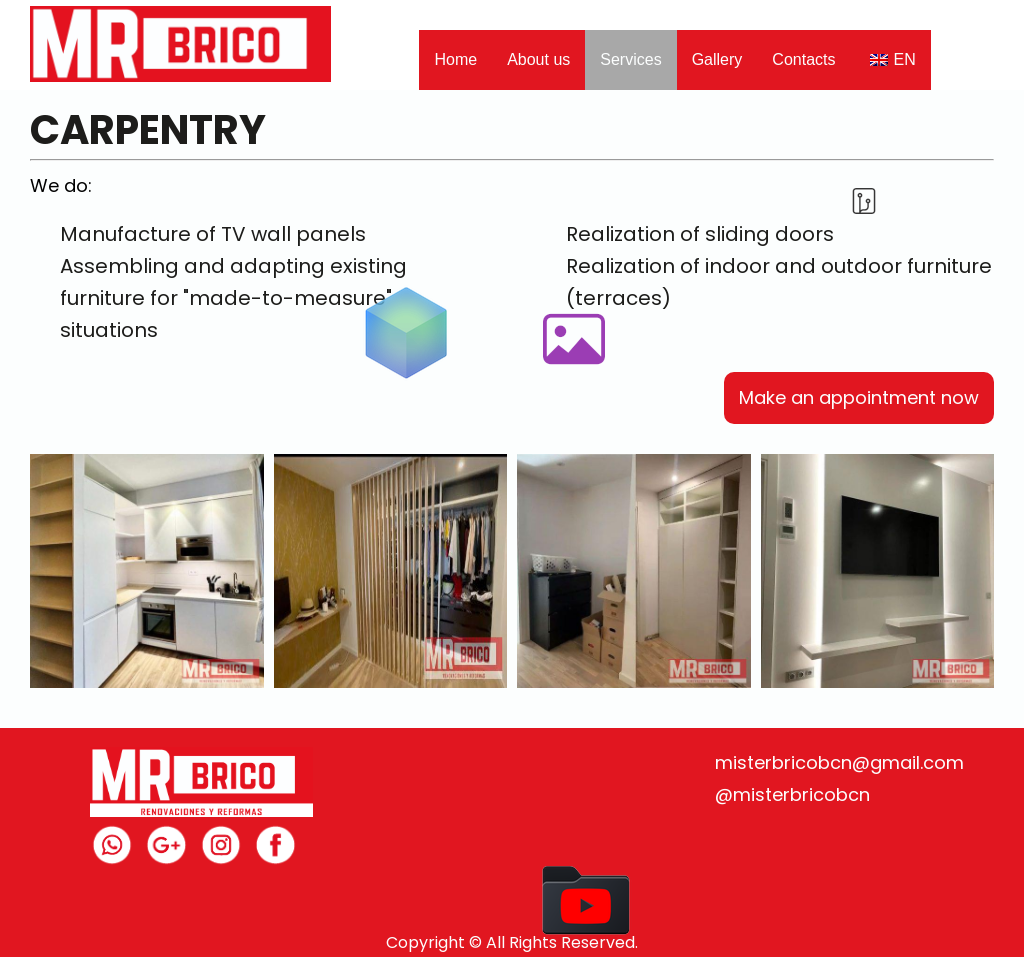 The width and height of the screenshot is (1024, 957). I want to click on preview image or photo settings, so click(574, 341).